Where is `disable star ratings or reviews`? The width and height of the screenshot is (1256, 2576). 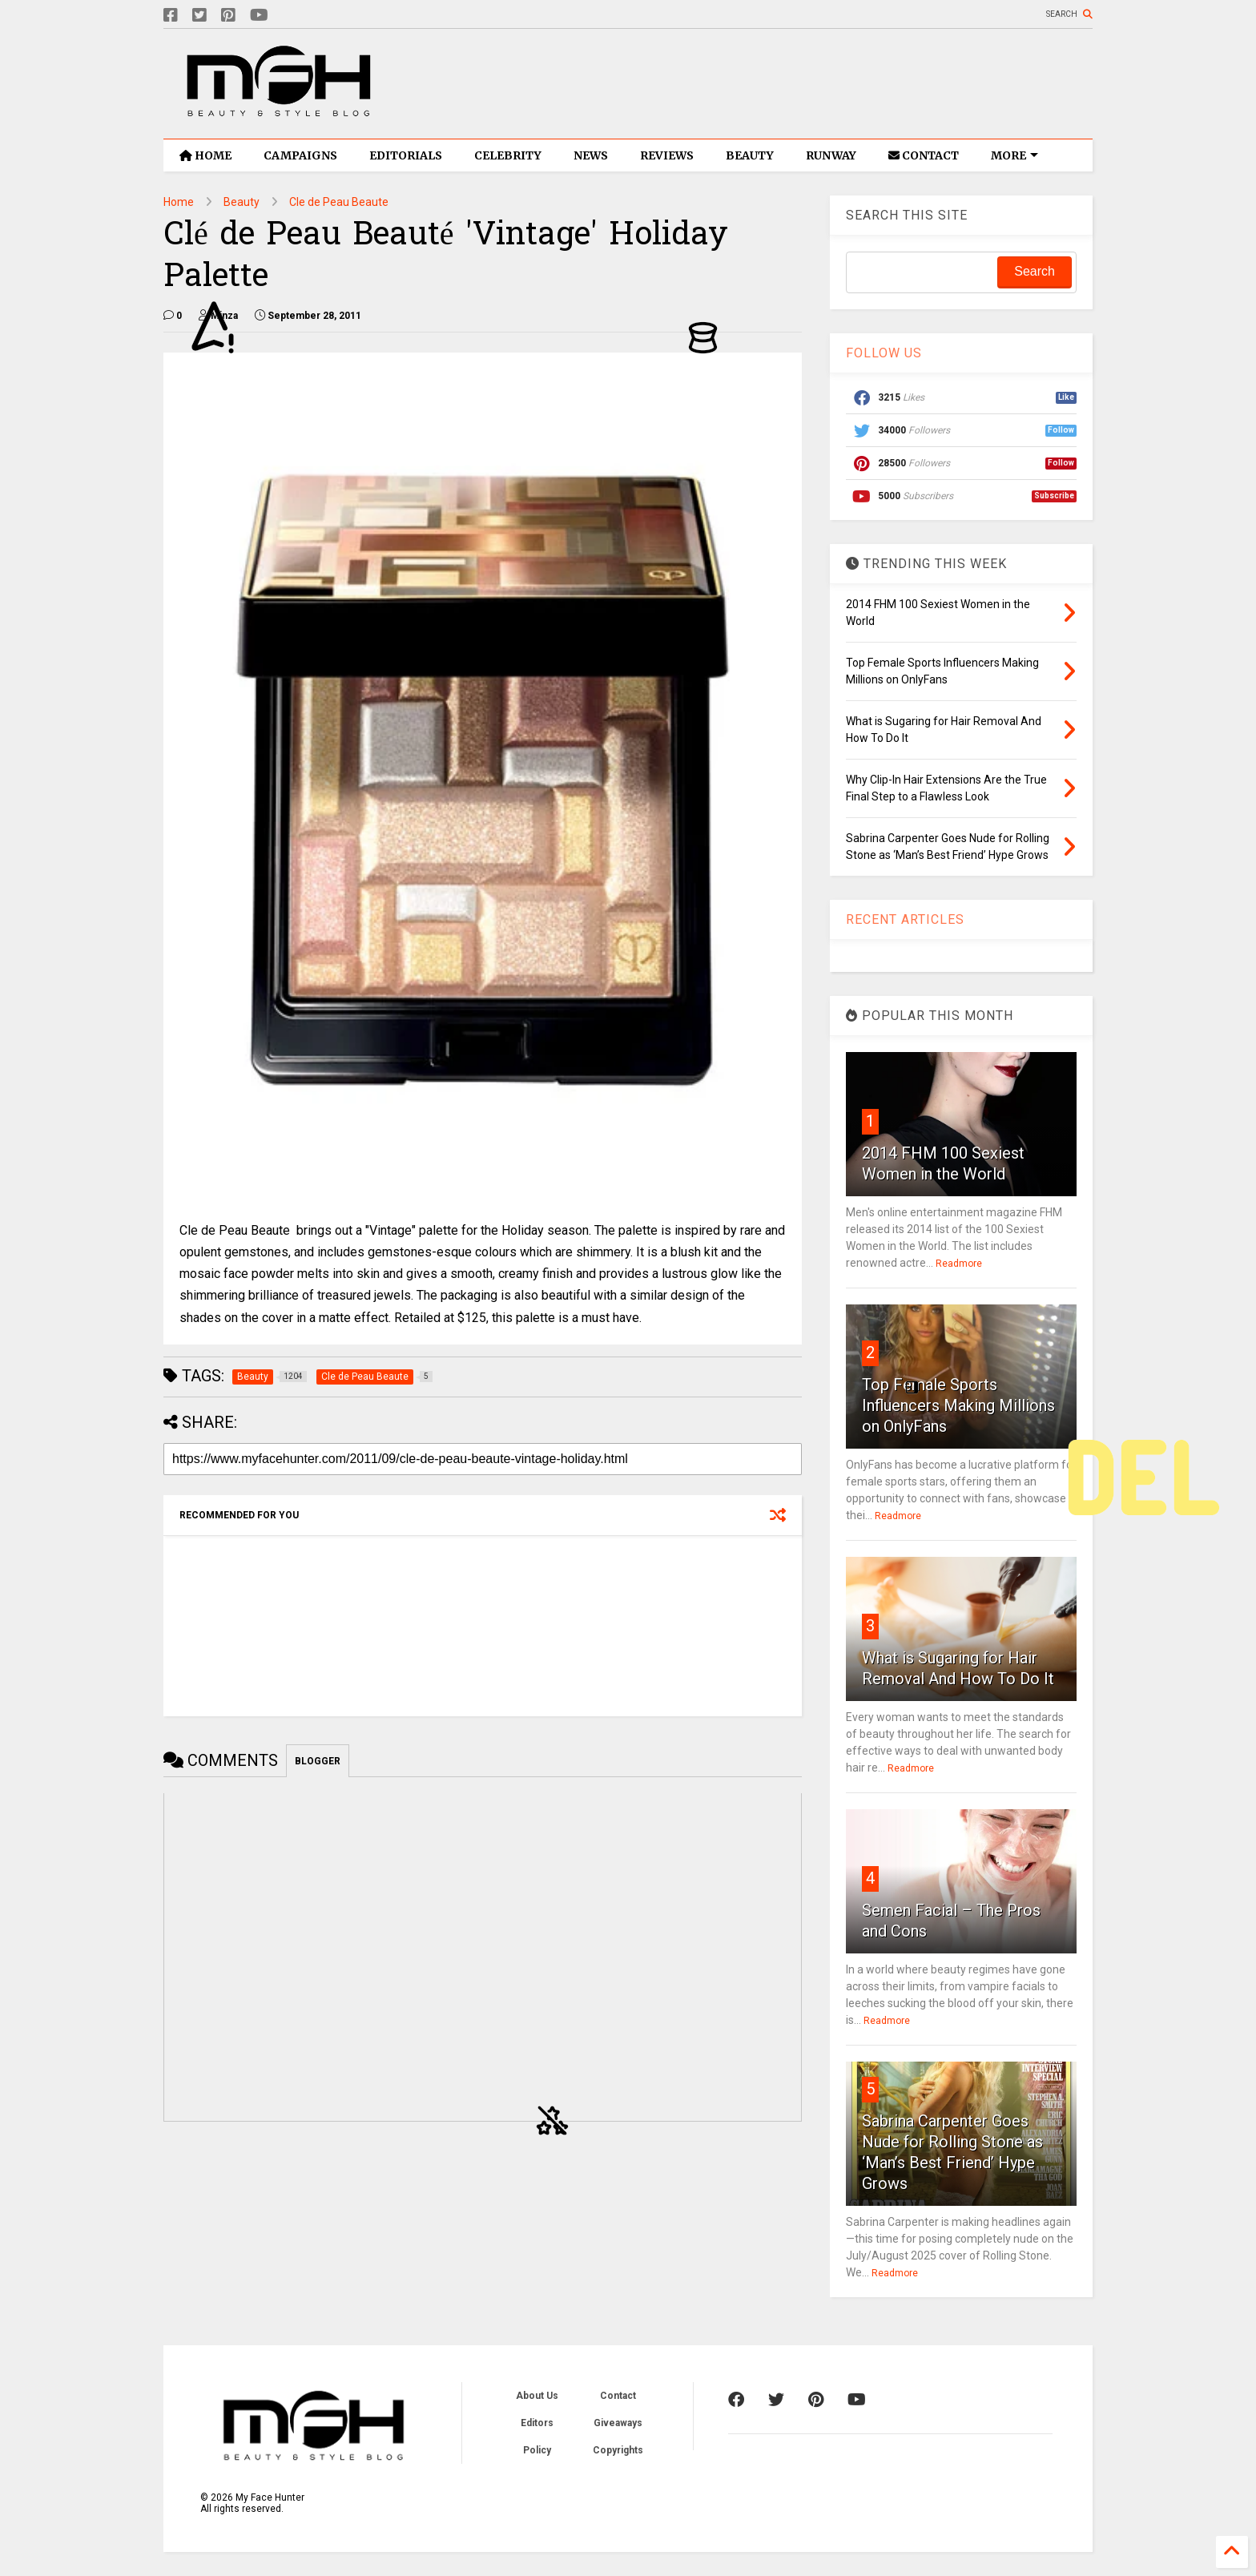
disable star ratings or reviews is located at coordinates (552, 2120).